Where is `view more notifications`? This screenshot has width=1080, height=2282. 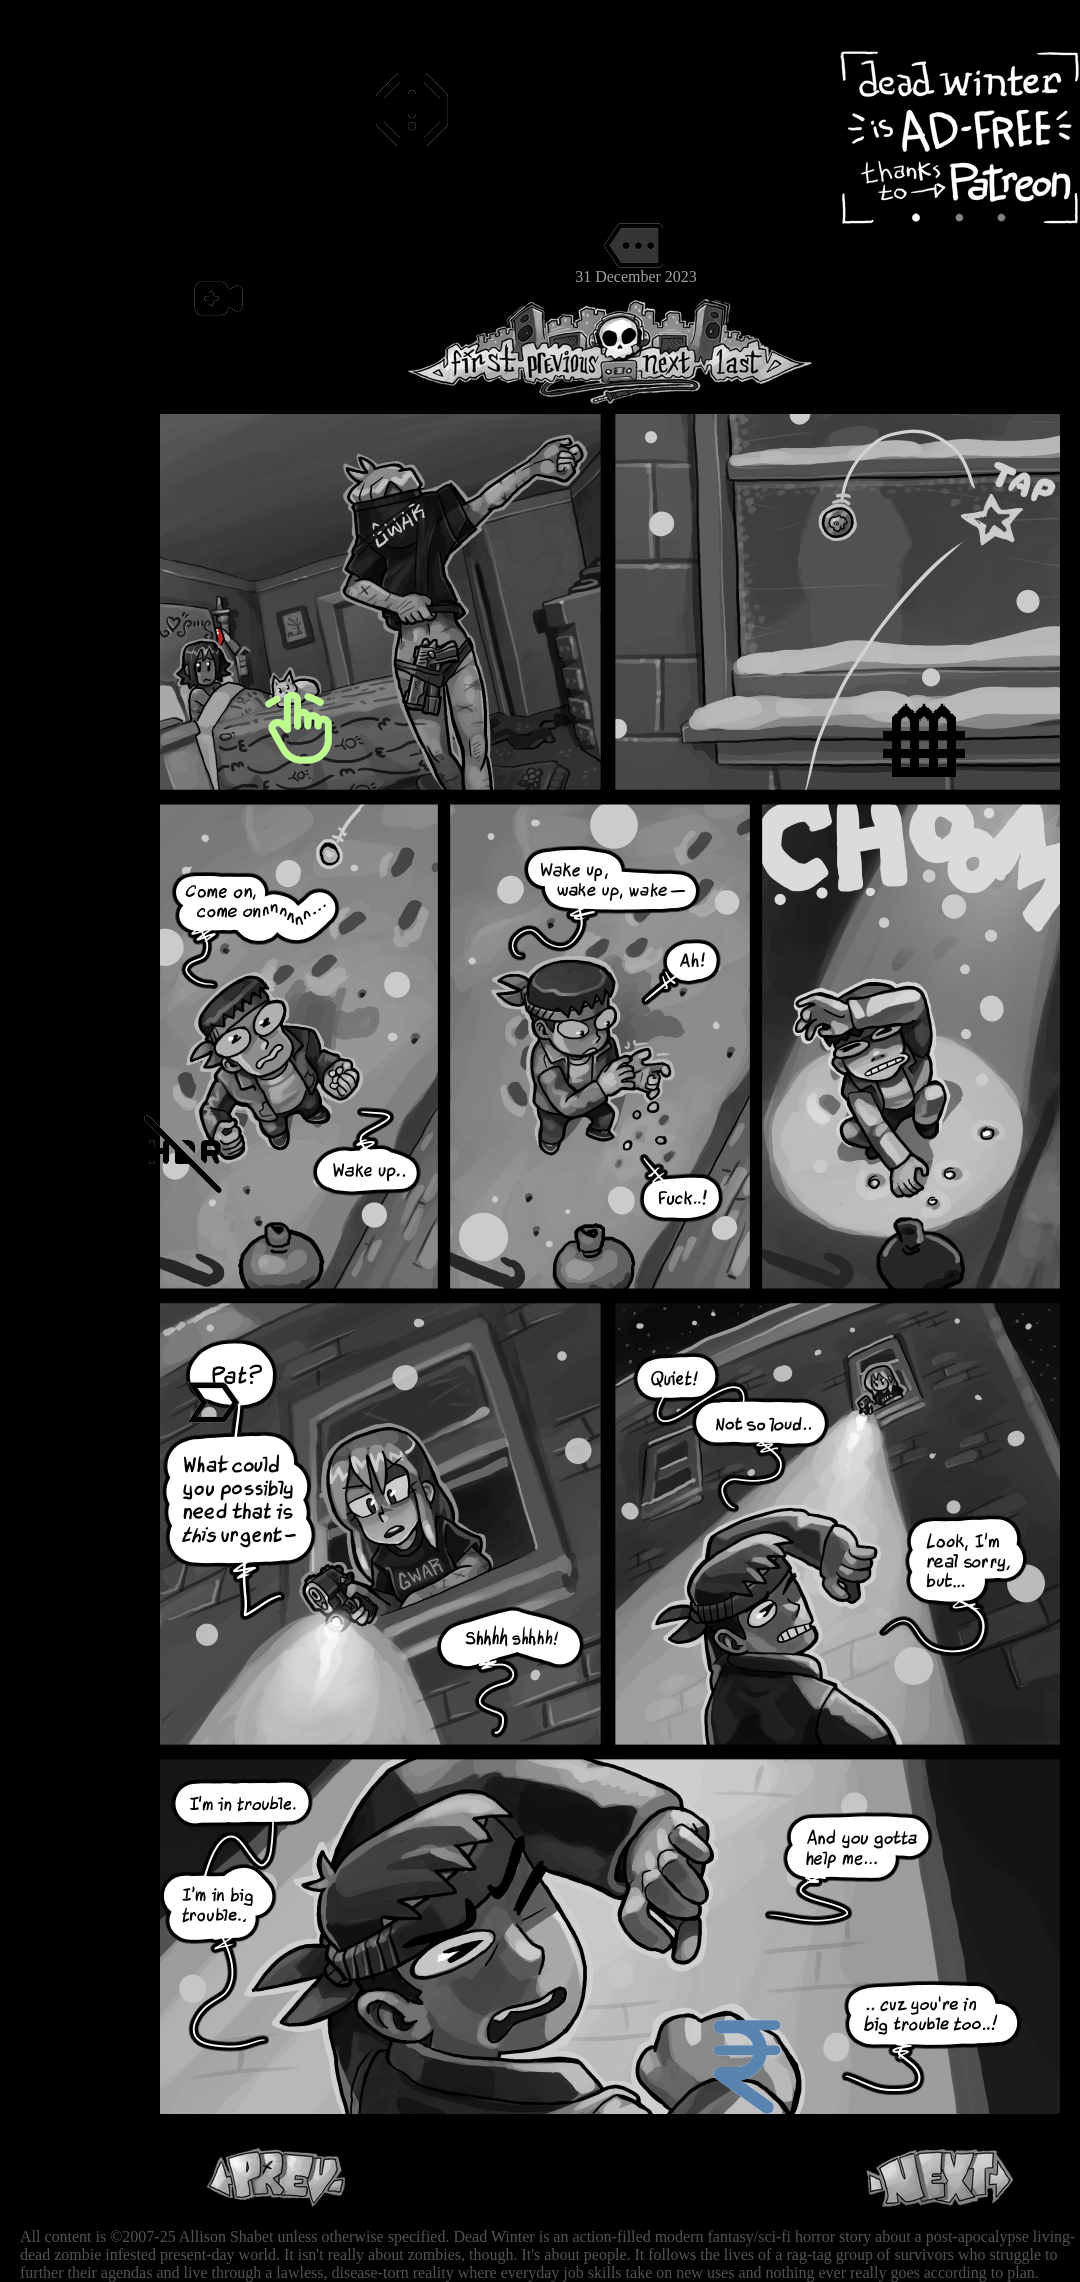
view more notifications is located at coordinates (633, 245).